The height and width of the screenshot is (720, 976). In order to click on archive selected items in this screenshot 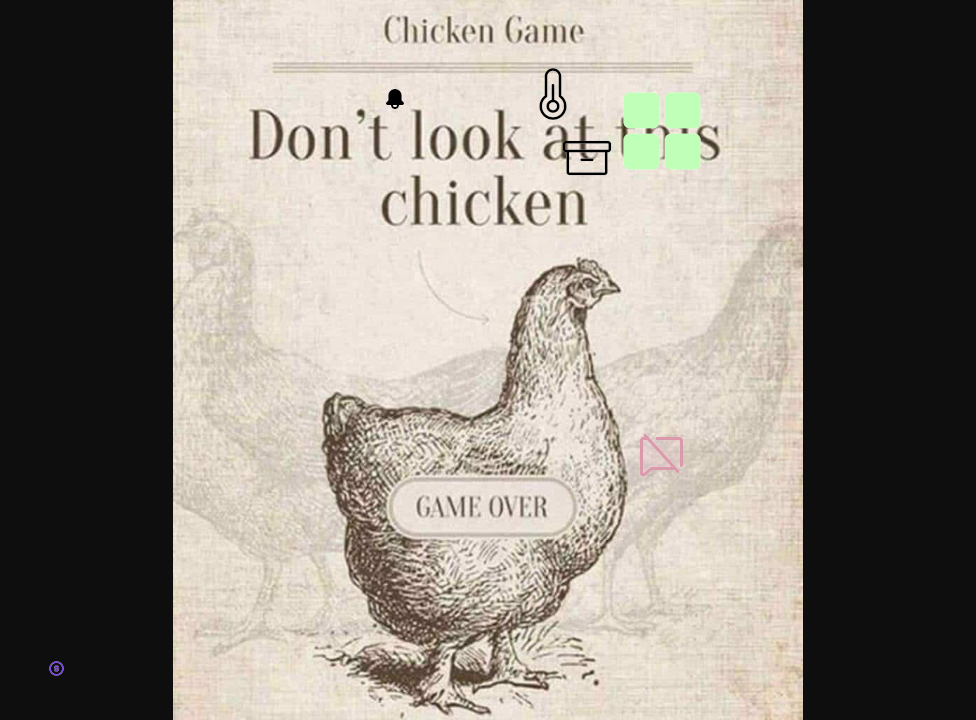, I will do `click(587, 158)`.